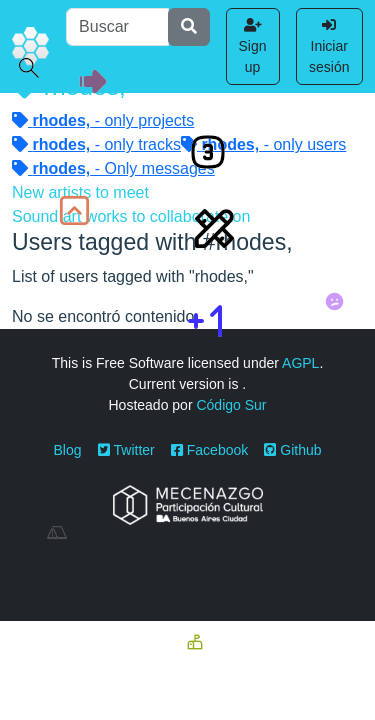  What do you see at coordinates (93, 81) in the screenshot?
I see `skip to end or last item` at bounding box center [93, 81].